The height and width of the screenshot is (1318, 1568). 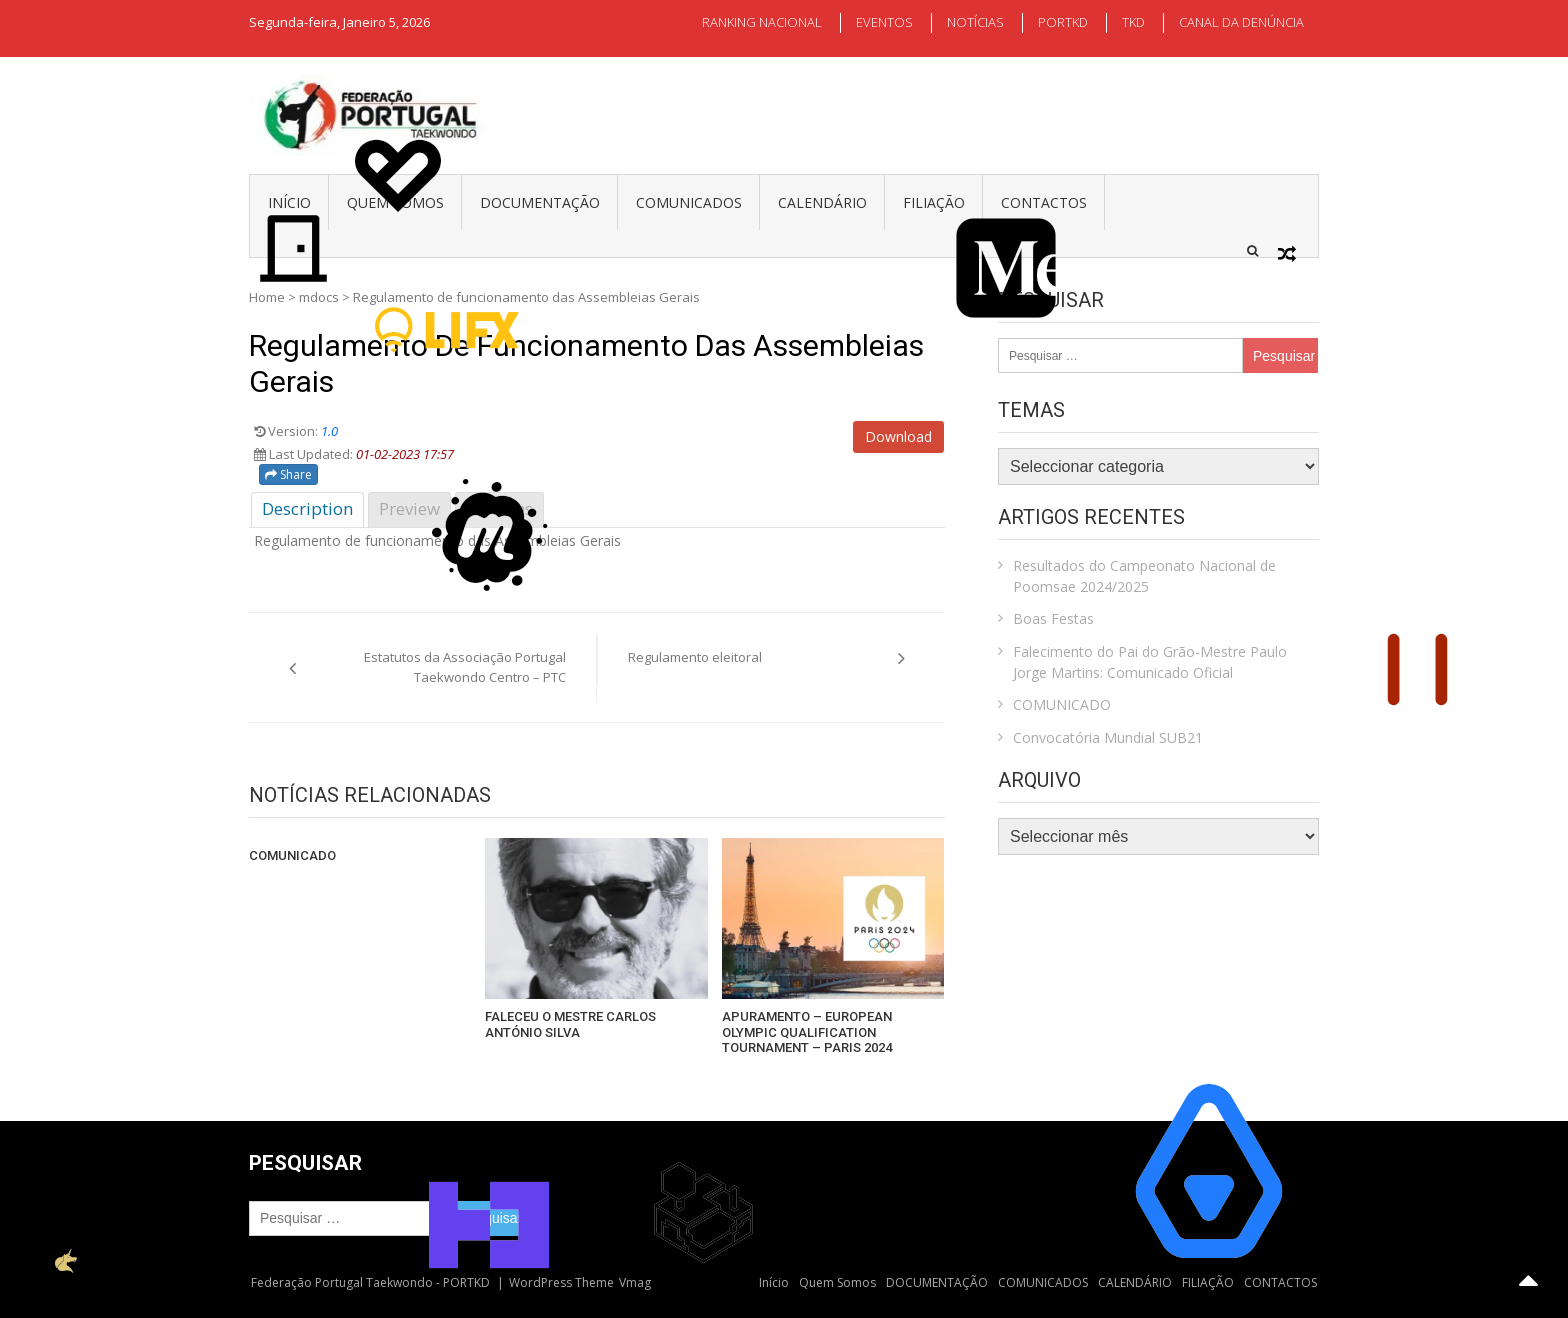 What do you see at coordinates (703, 1212) in the screenshot?
I see `launch minetest game` at bounding box center [703, 1212].